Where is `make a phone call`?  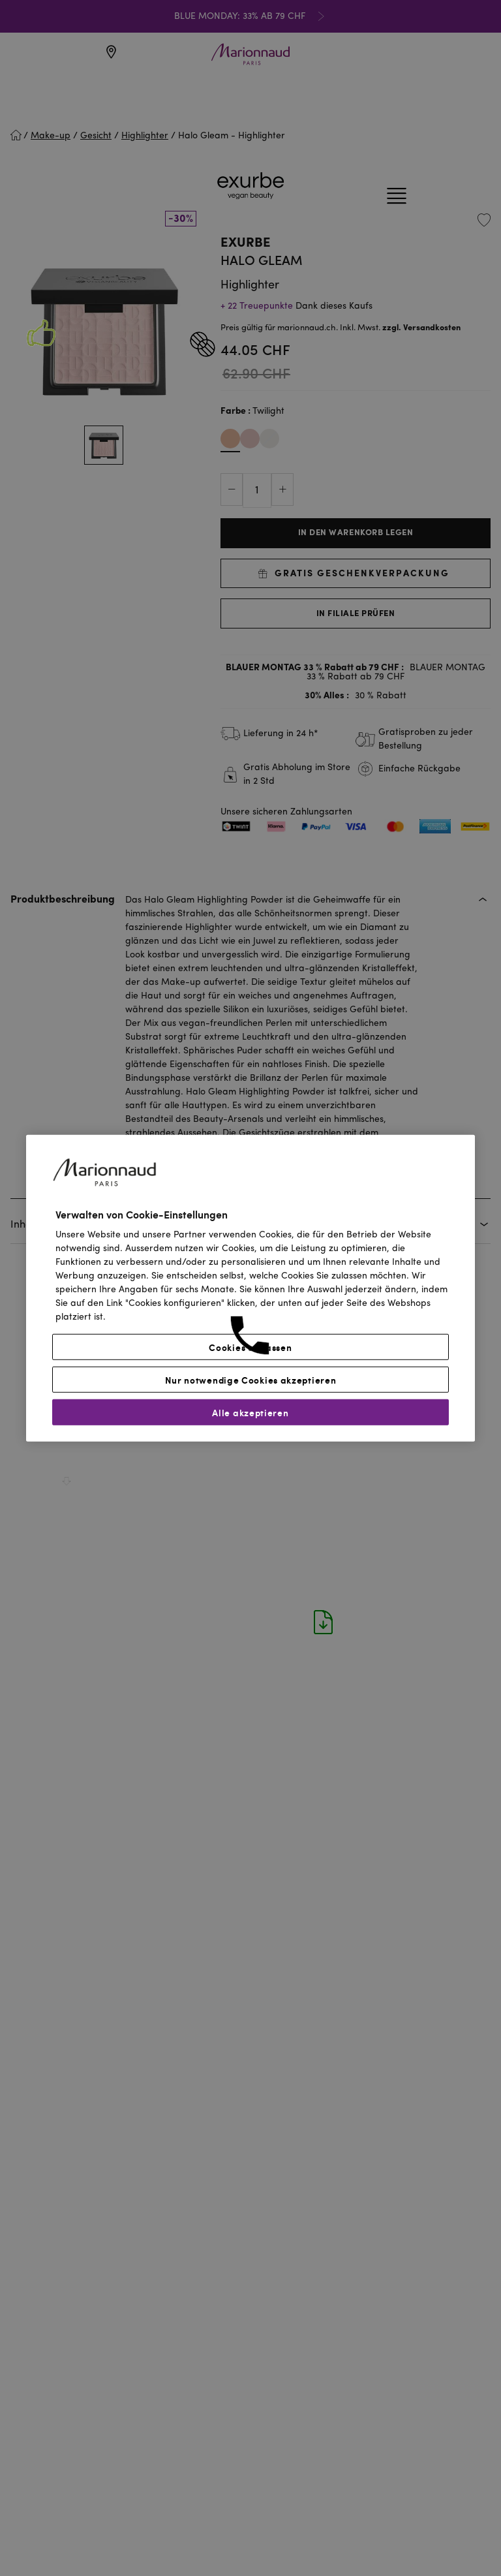
make a phone call is located at coordinates (250, 1335).